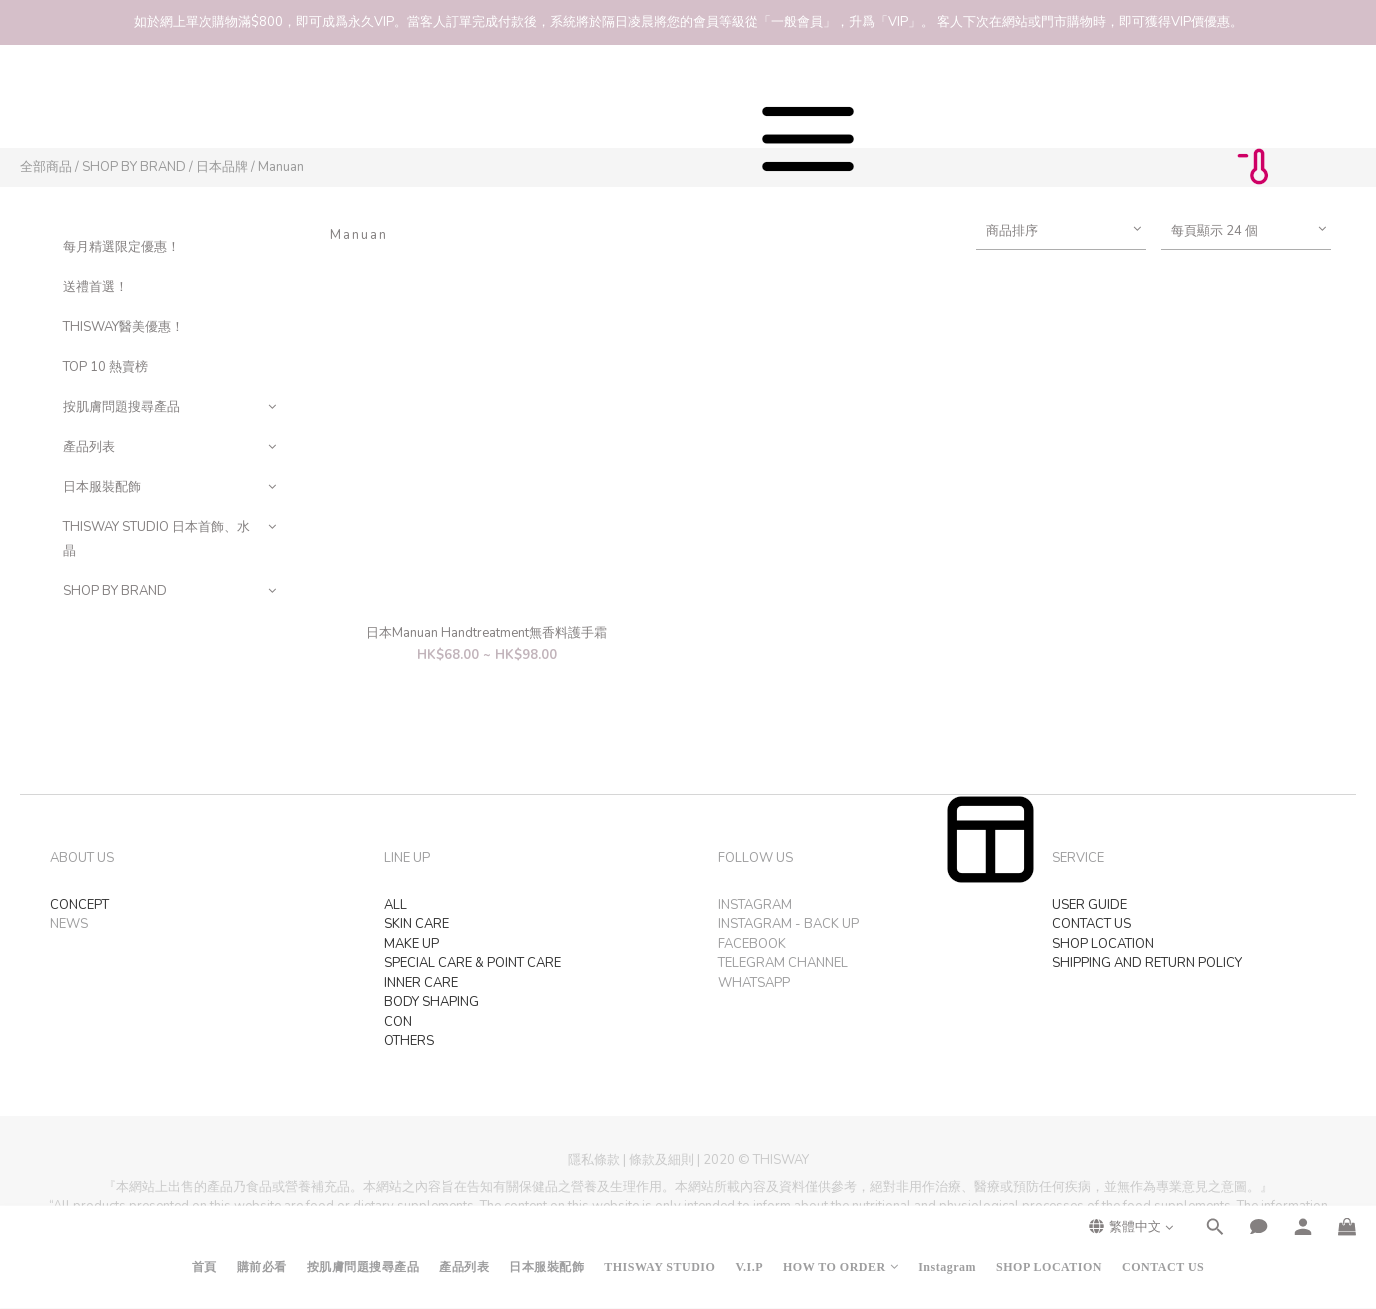 This screenshot has height=1309, width=1376. What do you see at coordinates (990, 839) in the screenshot?
I see `switch to grid or layout view` at bounding box center [990, 839].